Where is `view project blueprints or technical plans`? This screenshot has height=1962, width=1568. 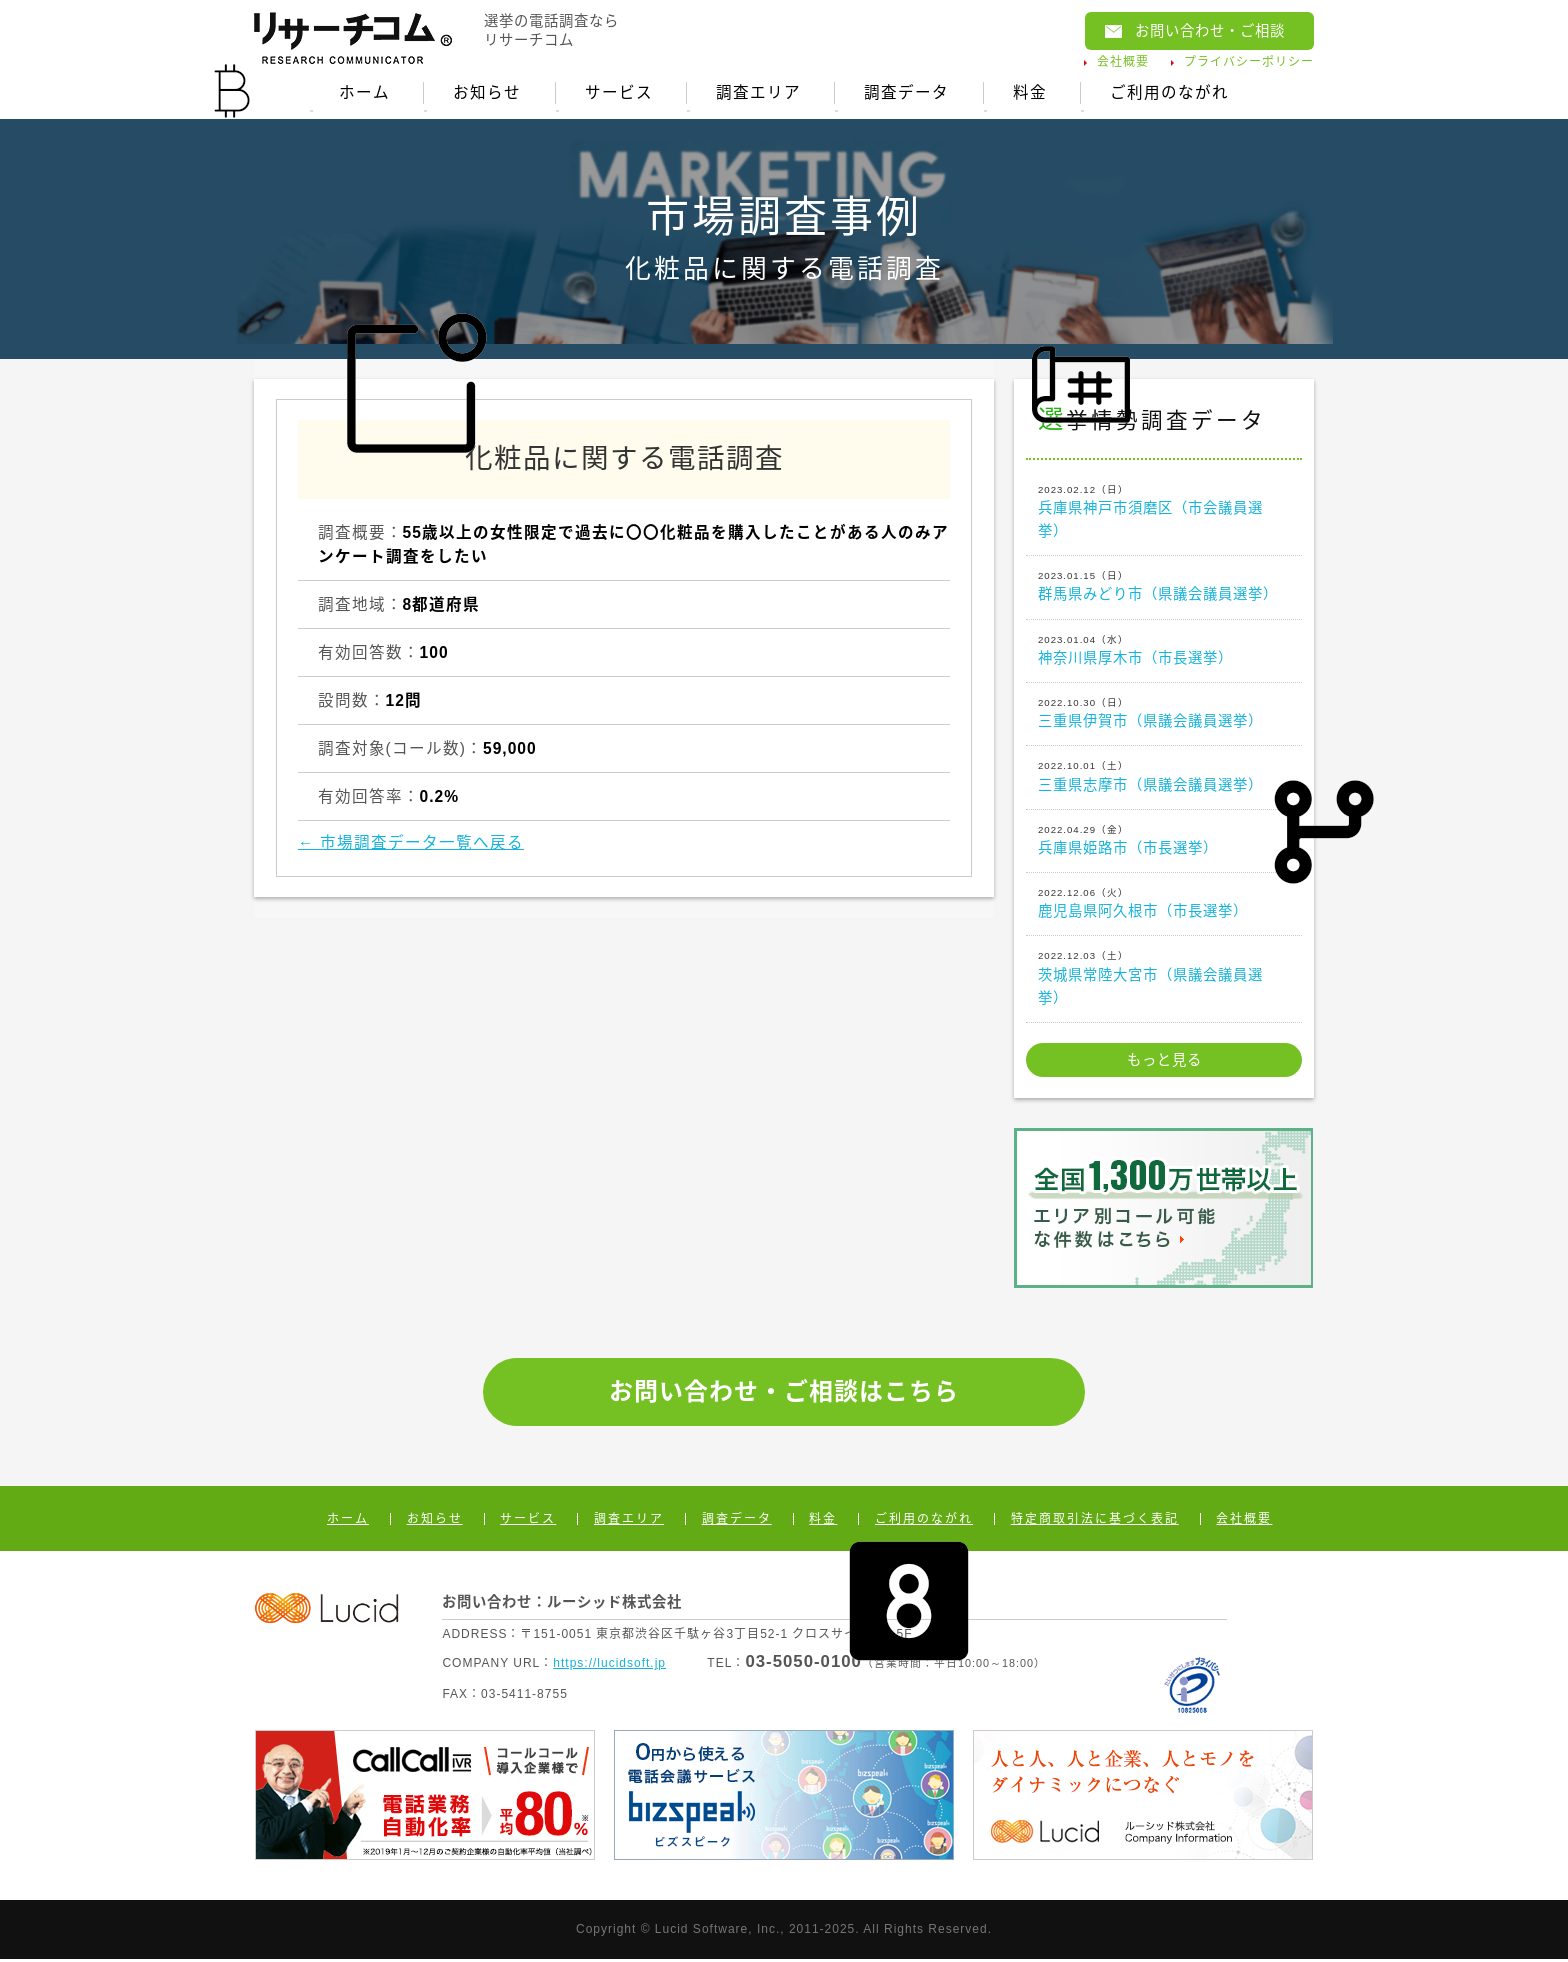 view project blueprints or technical plans is located at coordinates (1081, 388).